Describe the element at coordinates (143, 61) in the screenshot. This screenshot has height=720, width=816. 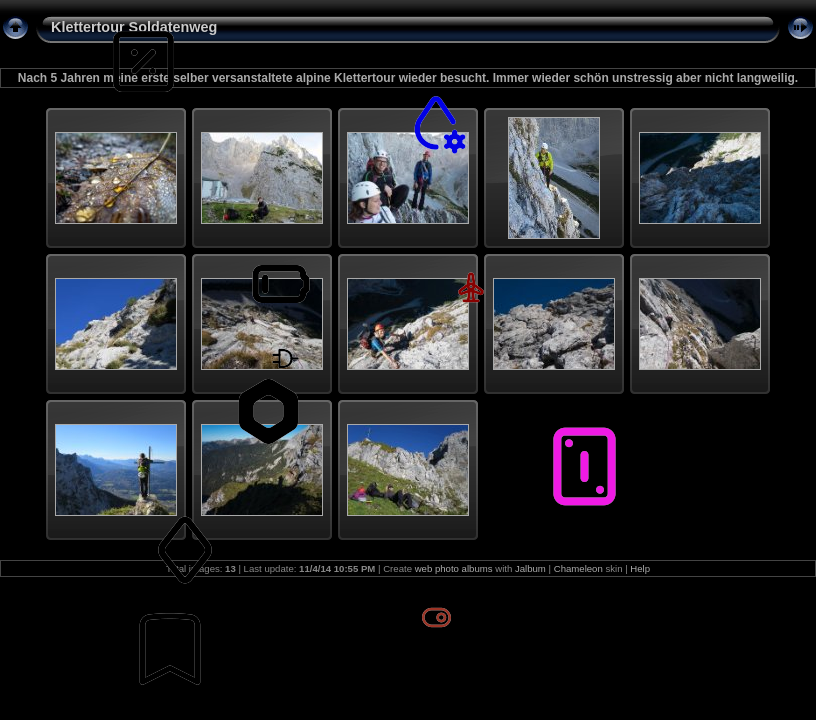
I see `view discount or percentage-based pricing` at that location.